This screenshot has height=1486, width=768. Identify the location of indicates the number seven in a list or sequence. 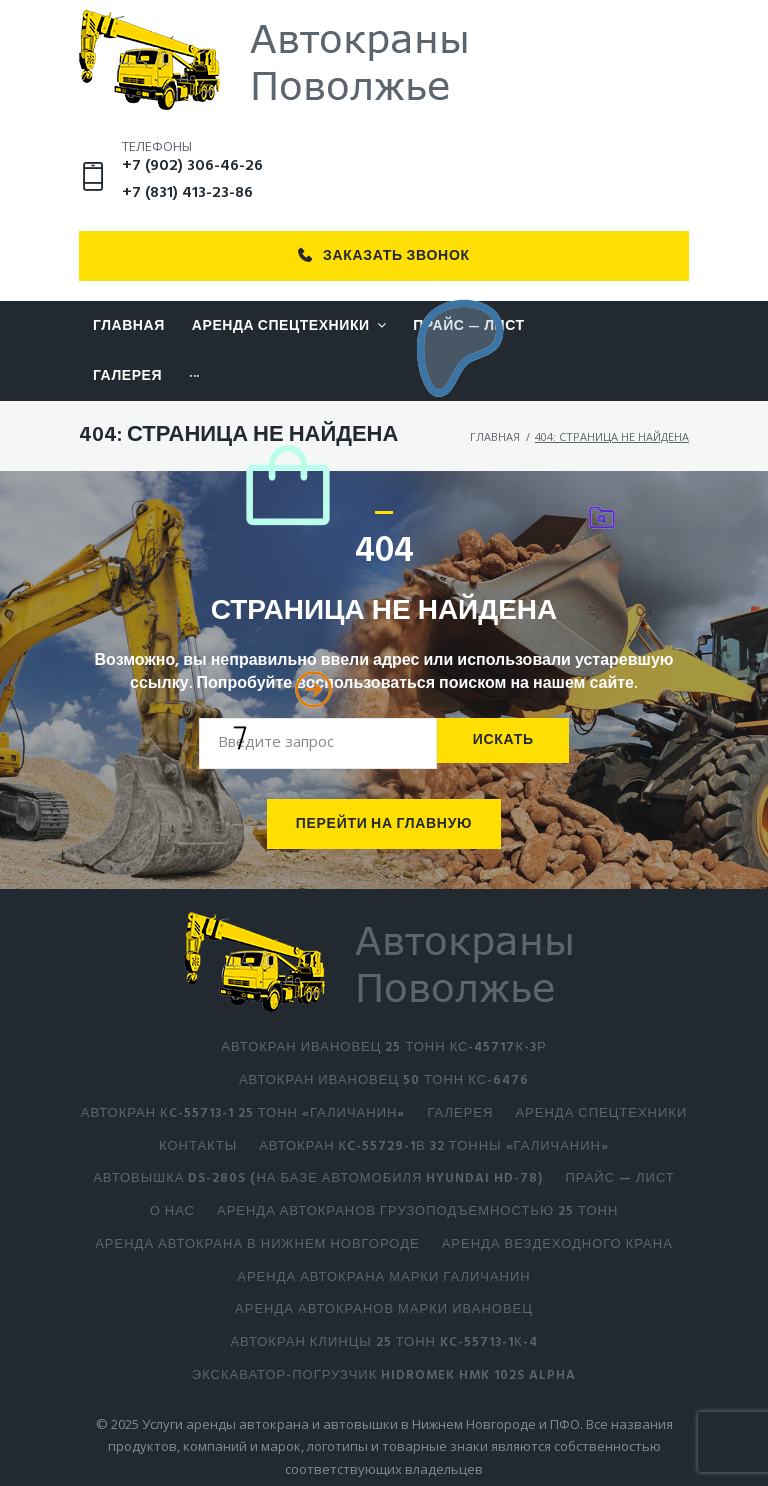
(240, 738).